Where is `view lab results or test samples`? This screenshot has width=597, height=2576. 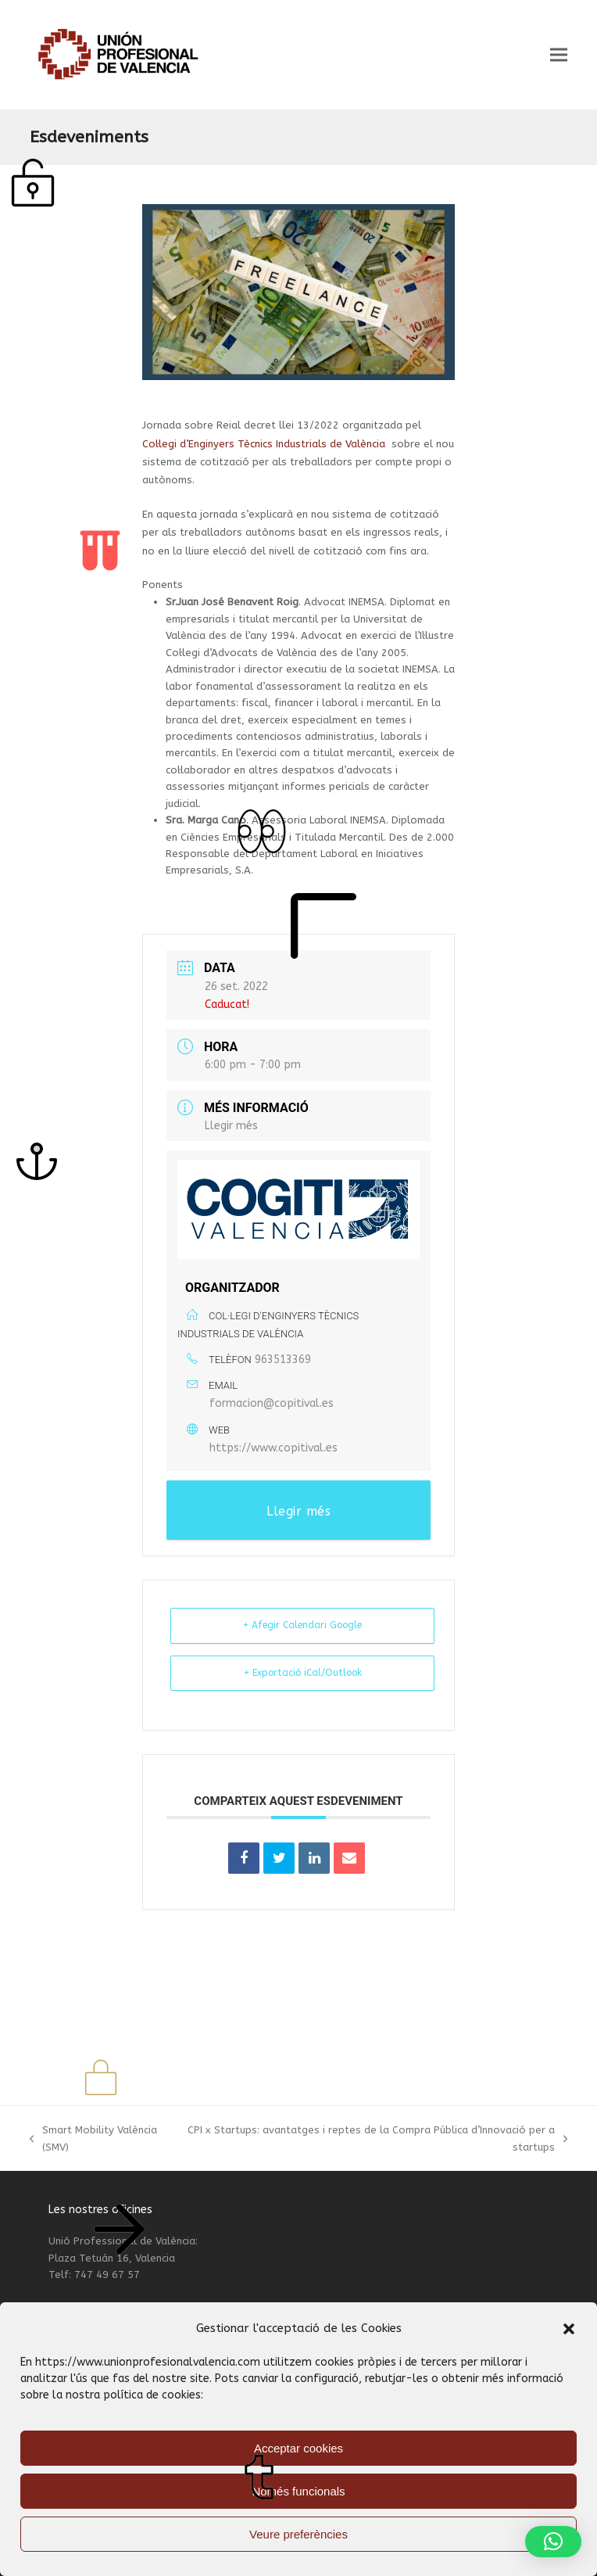
view lab results or test samples is located at coordinates (100, 551).